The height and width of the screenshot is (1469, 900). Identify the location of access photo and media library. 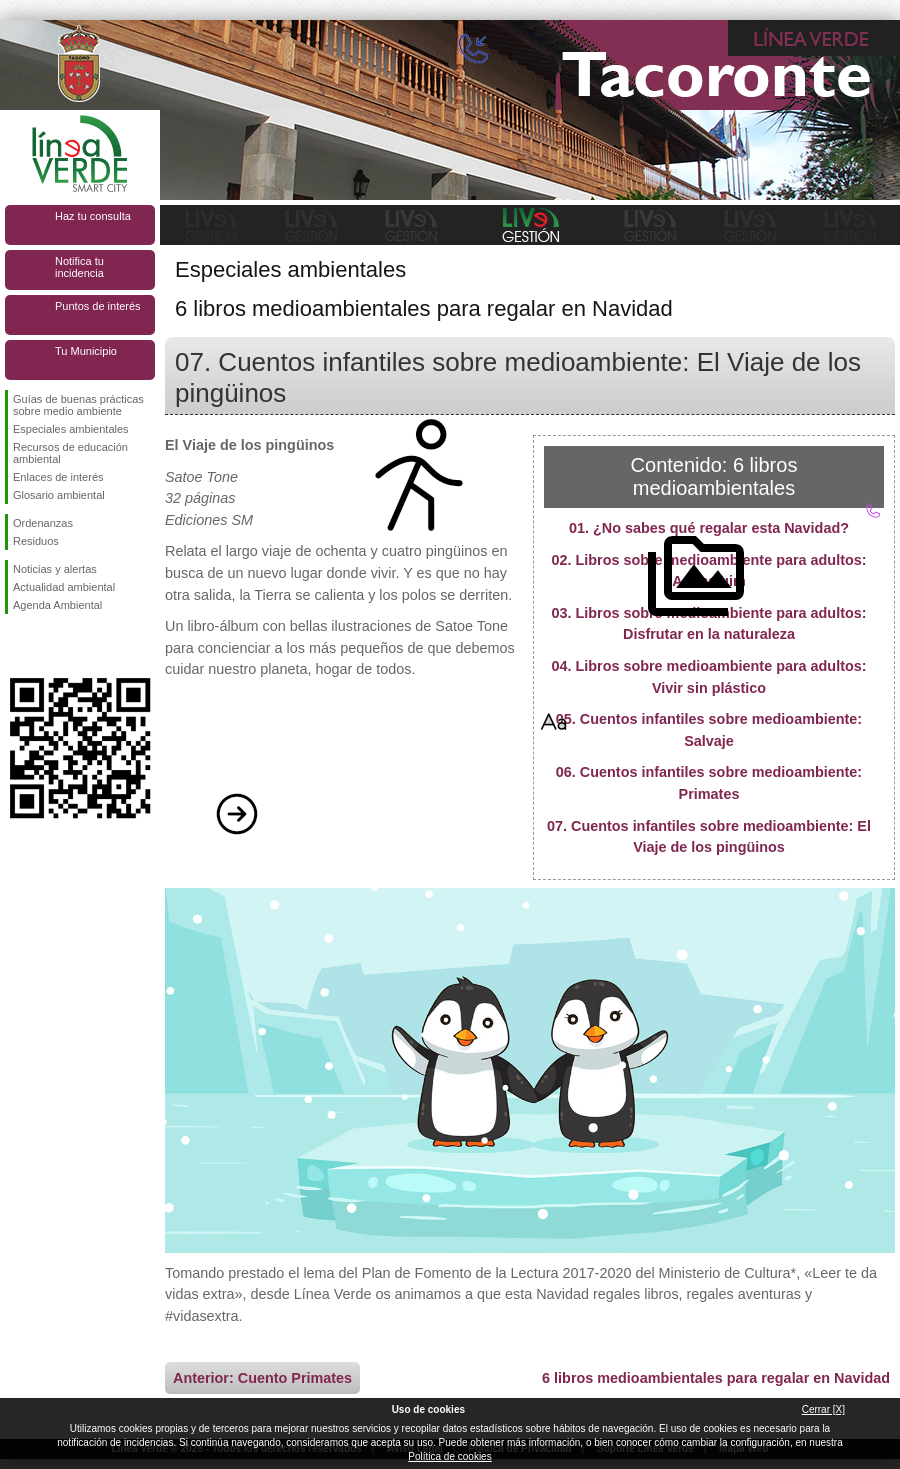
(696, 576).